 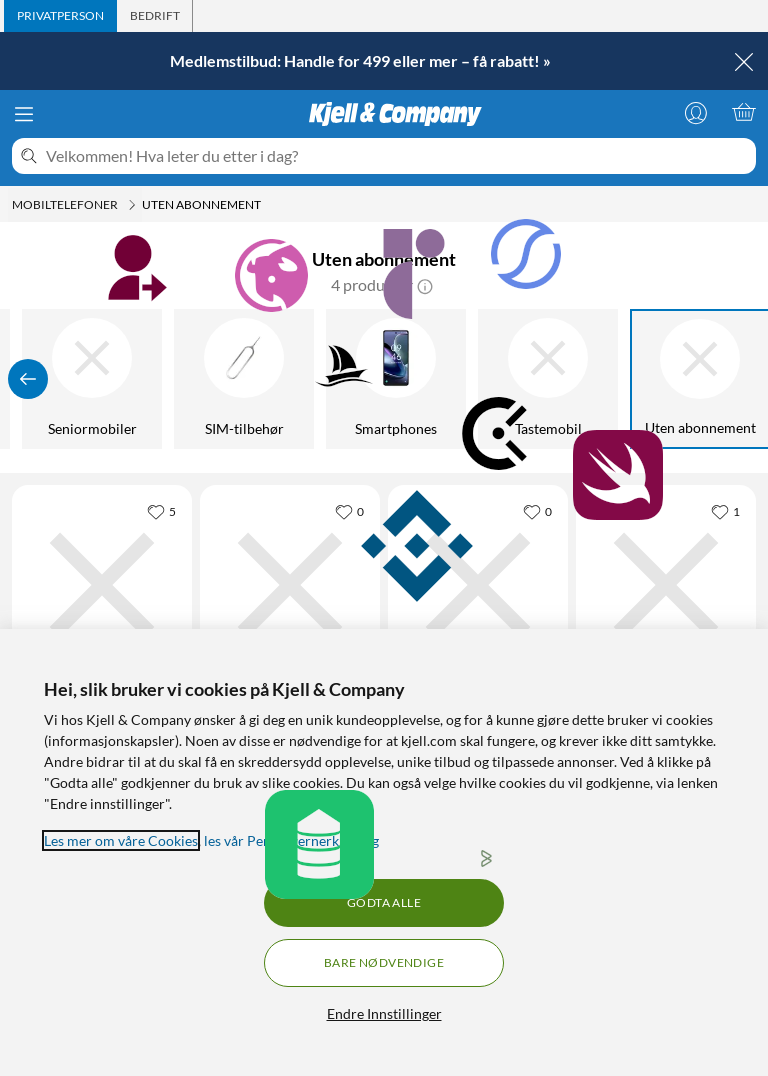 I want to click on open phpMyAdmin database management tool, so click(x=344, y=366).